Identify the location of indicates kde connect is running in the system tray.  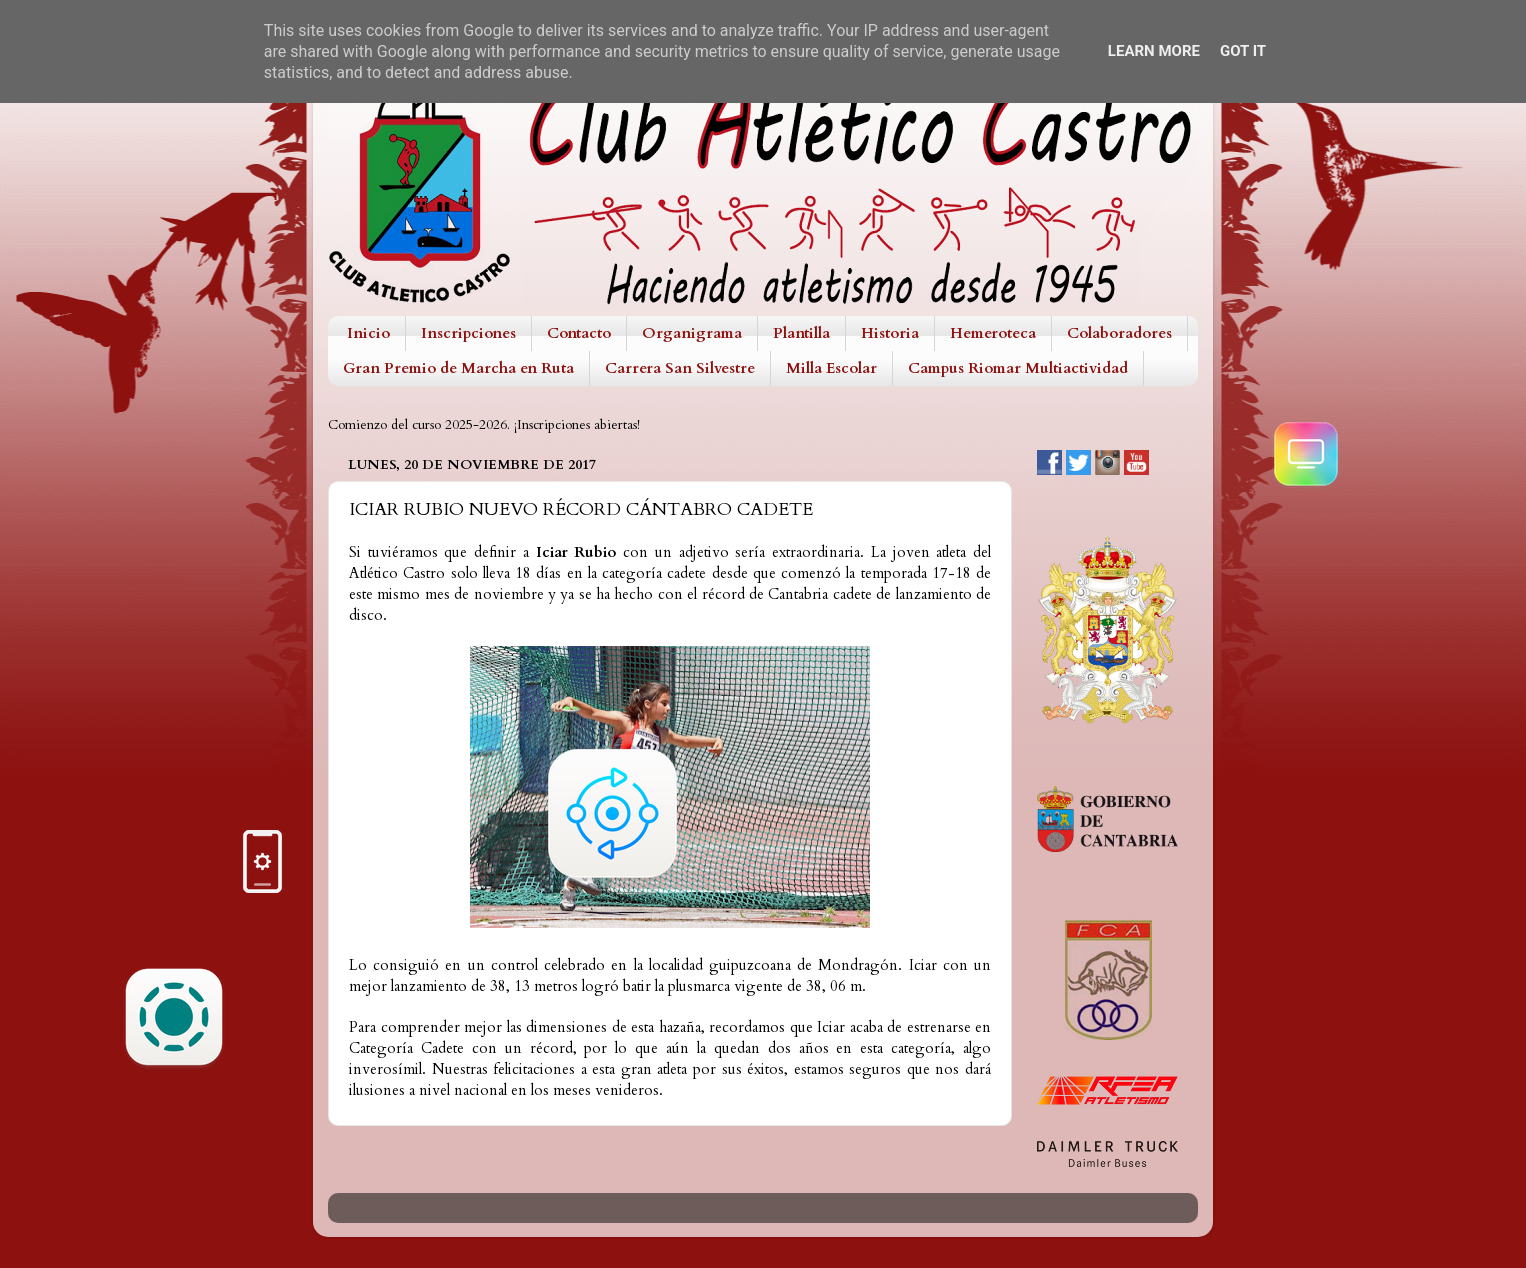
(262, 861).